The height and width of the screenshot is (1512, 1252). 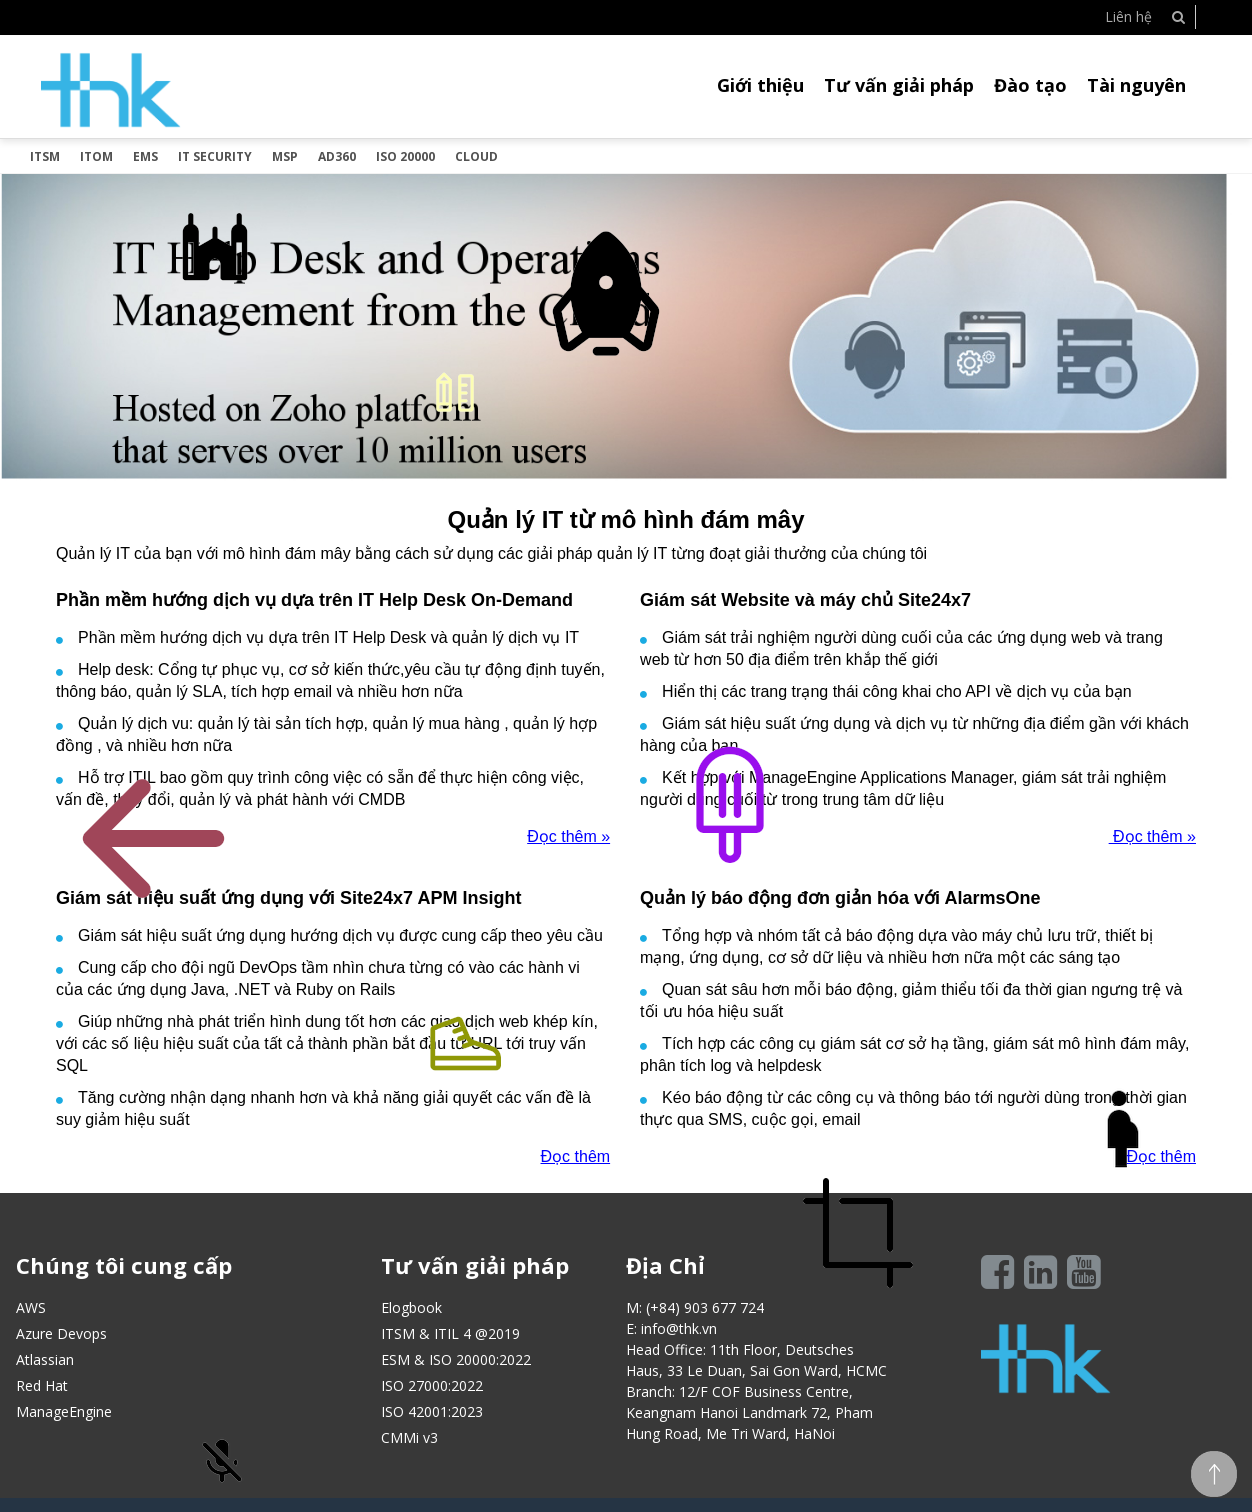 I want to click on access footwear or shoe category, so click(x=462, y=1046).